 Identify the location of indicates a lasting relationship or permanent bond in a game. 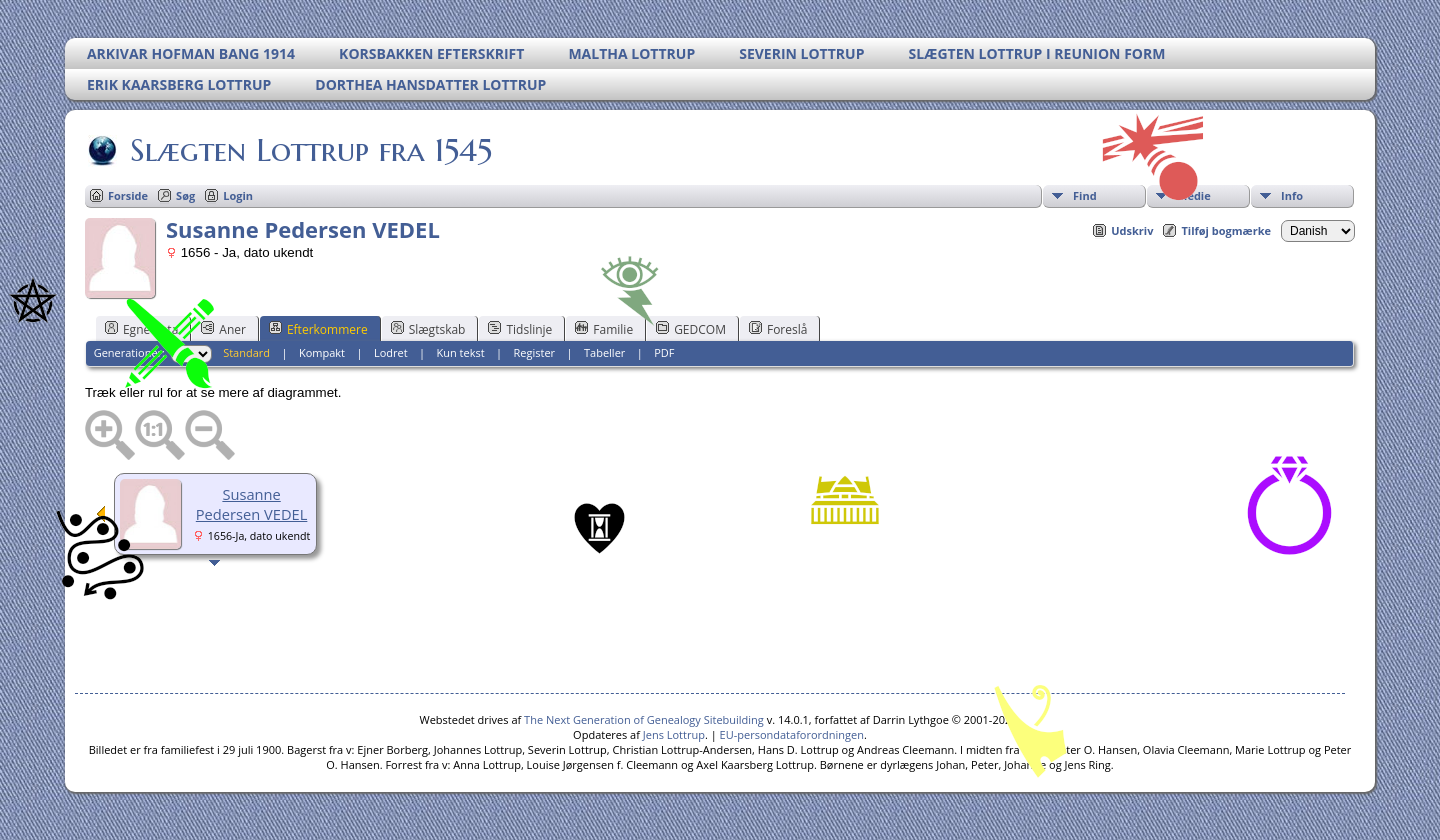
(599, 528).